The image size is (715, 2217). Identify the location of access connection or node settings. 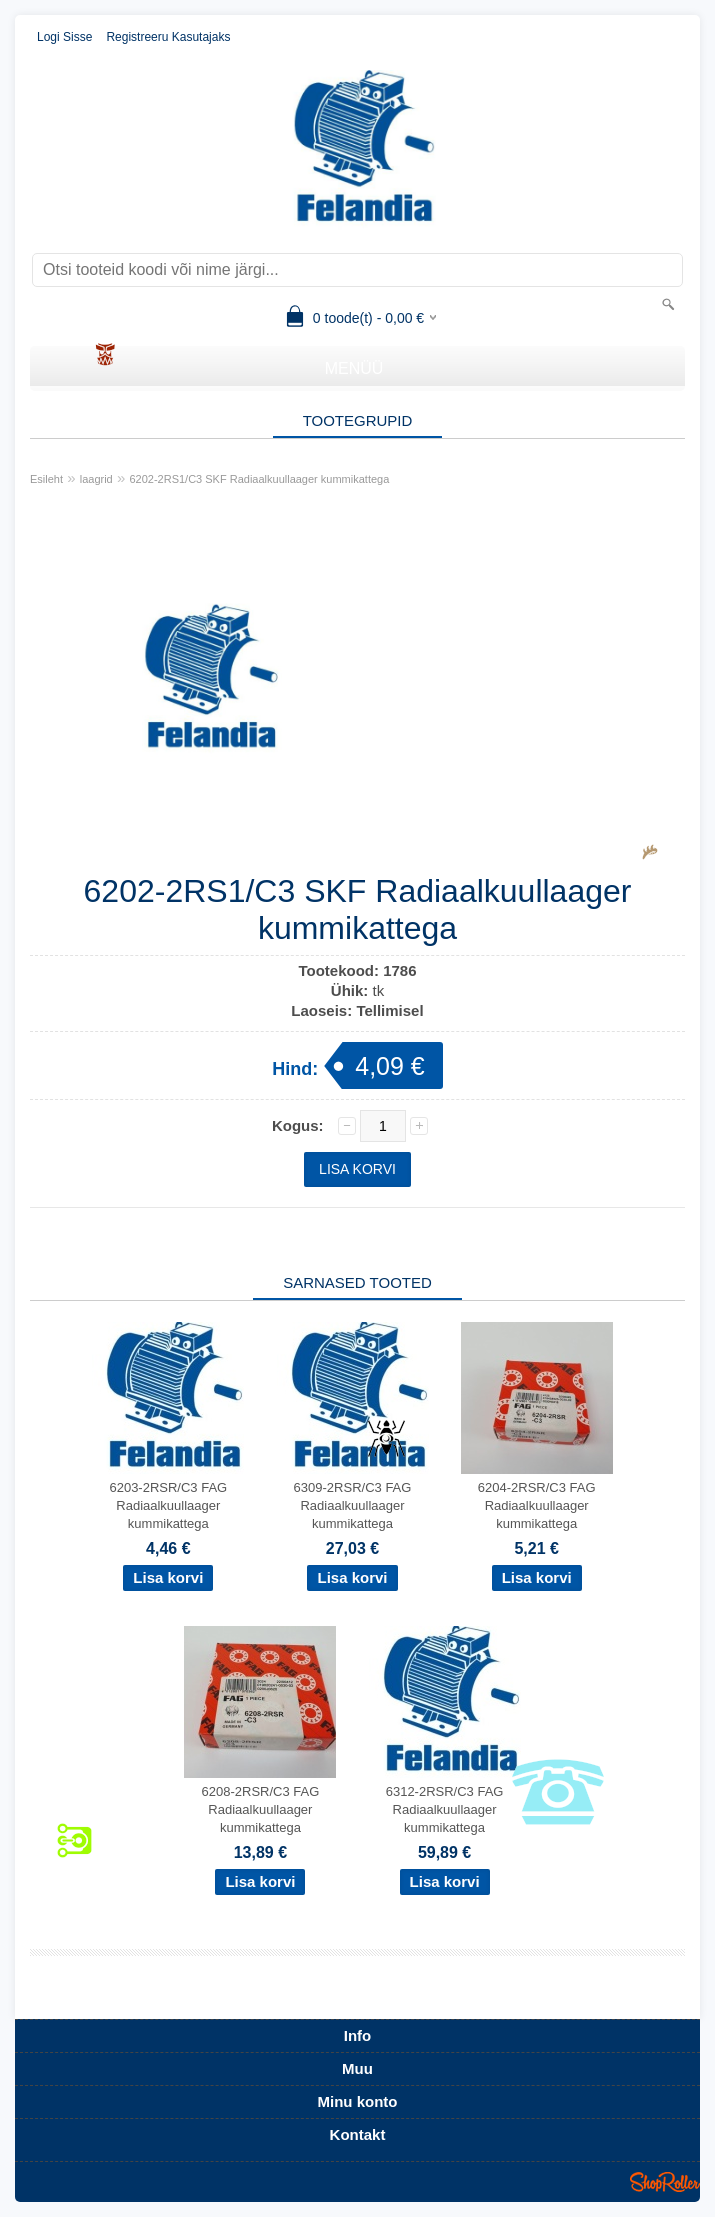
(74, 1840).